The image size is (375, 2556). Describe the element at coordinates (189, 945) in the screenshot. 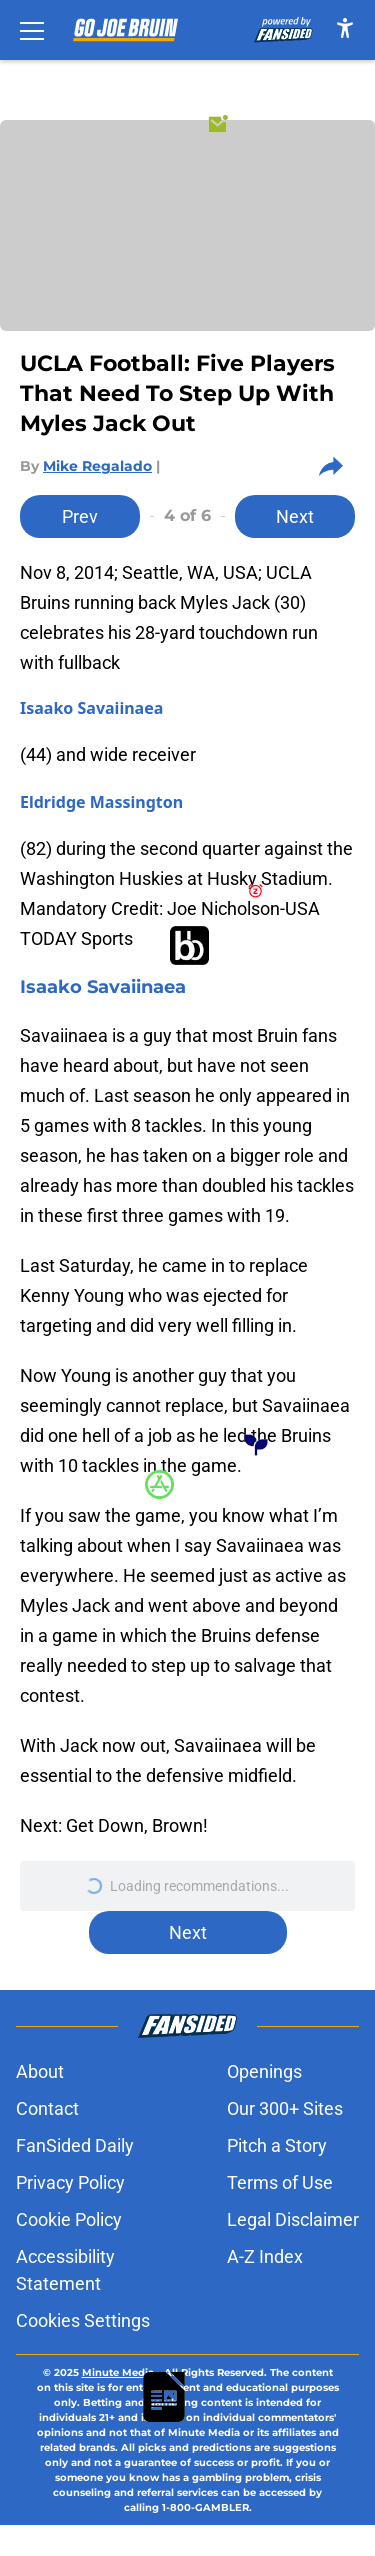

I see `open the bigbasket grocery delivery app` at that location.